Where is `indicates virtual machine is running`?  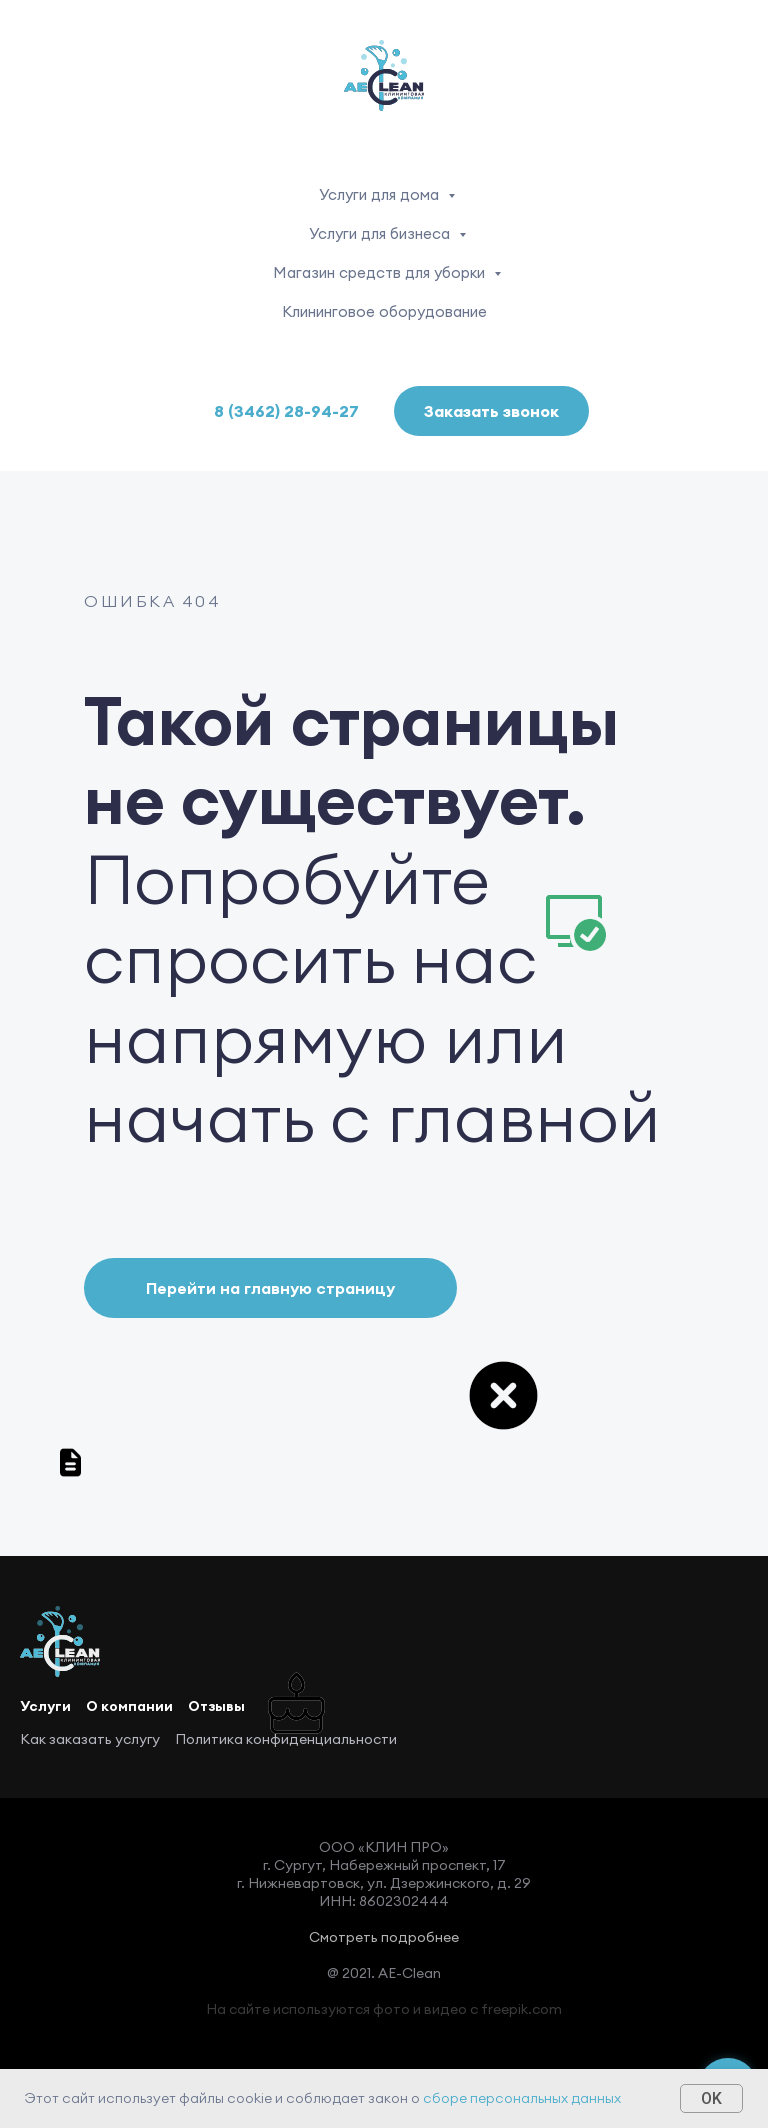
indicates virtual machine is running is located at coordinates (574, 919).